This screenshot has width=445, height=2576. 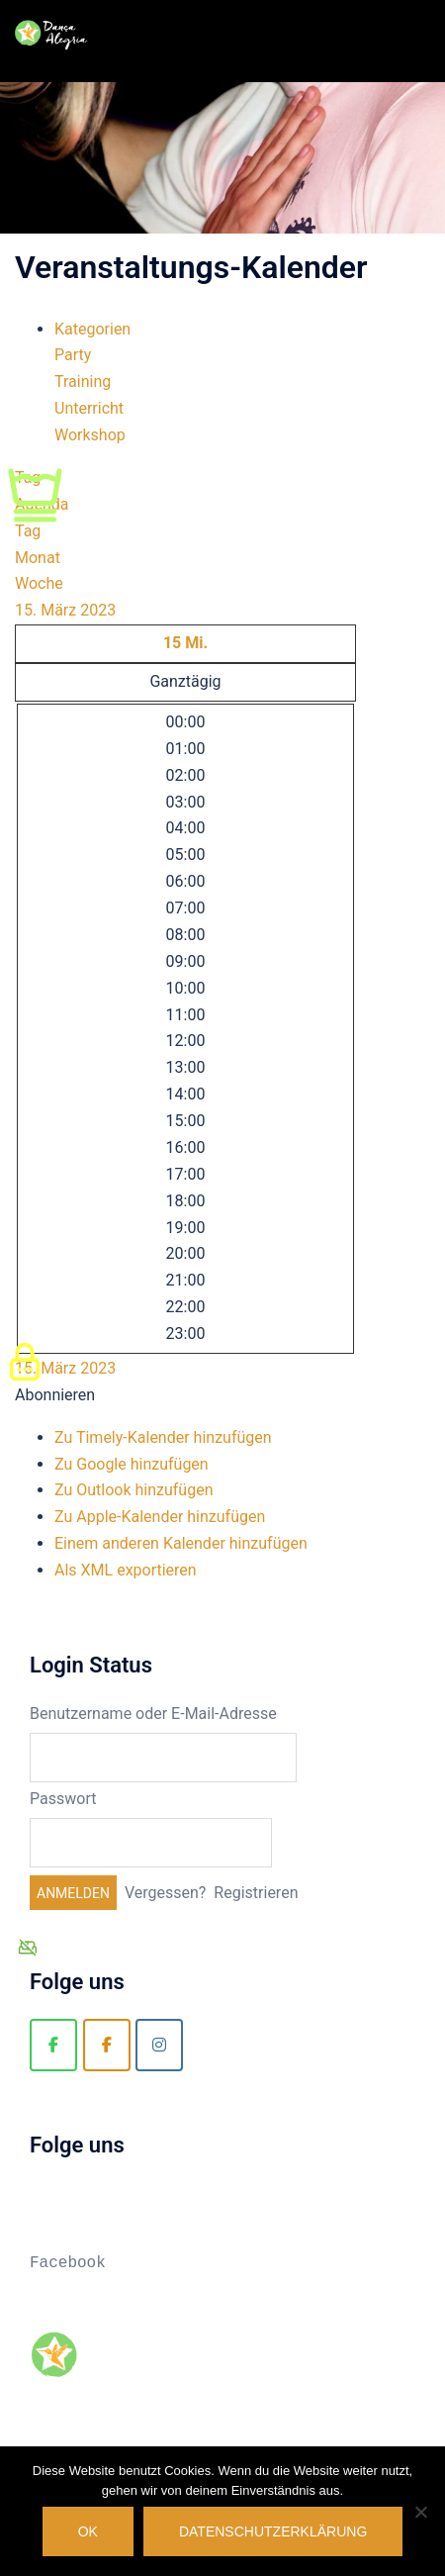 I want to click on gentle wash cycle setting, so click(x=35, y=495).